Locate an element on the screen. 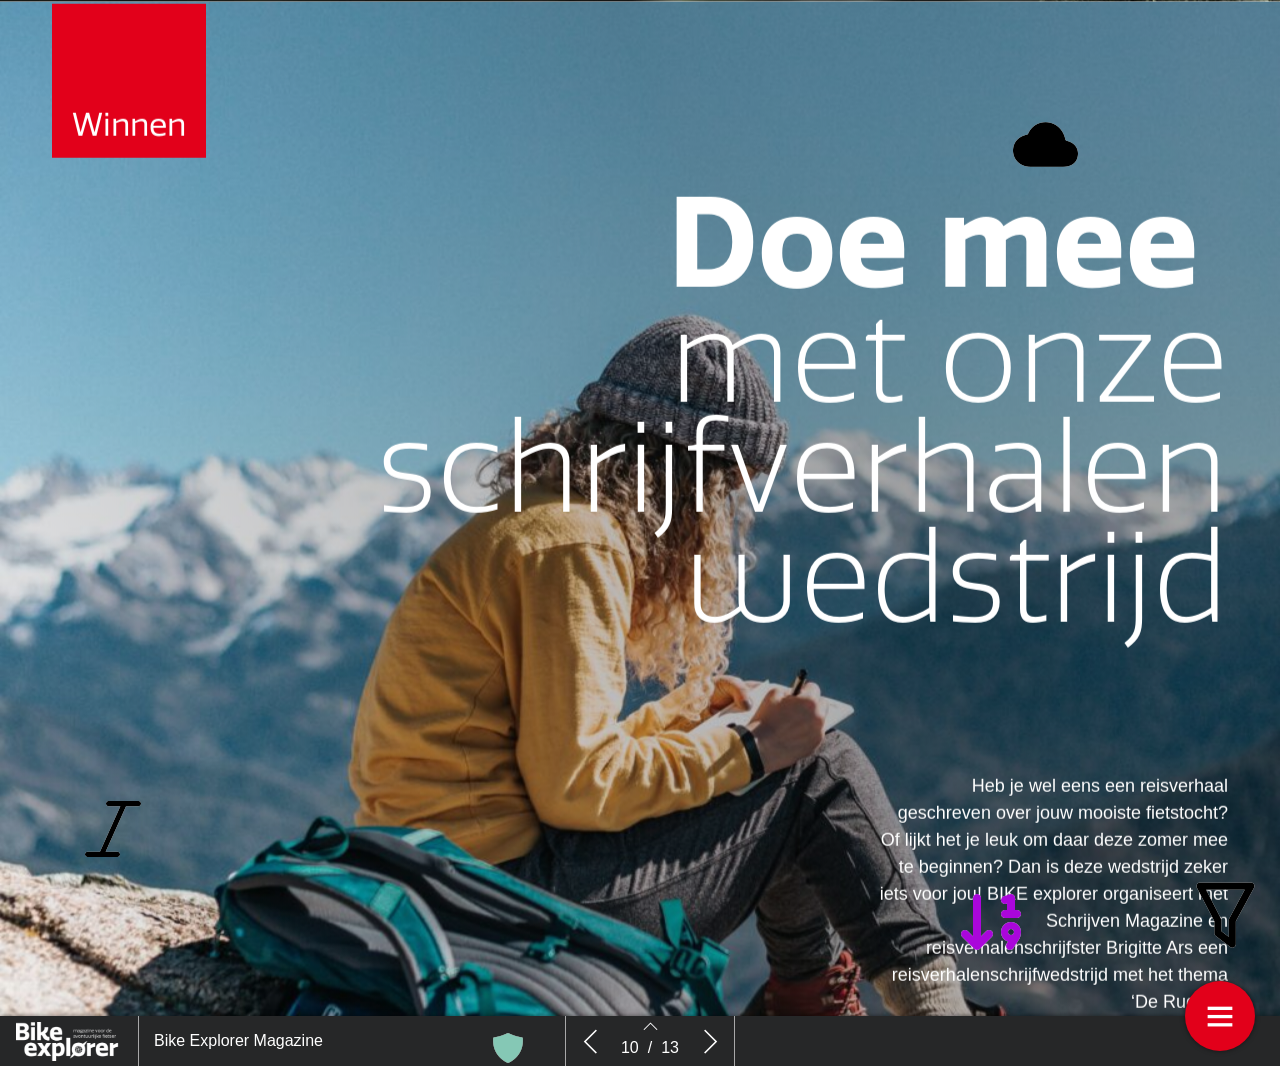 This screenshot has width=1280, height=1066. apply italic formatting to selected text is located at coordinates (113, 829).